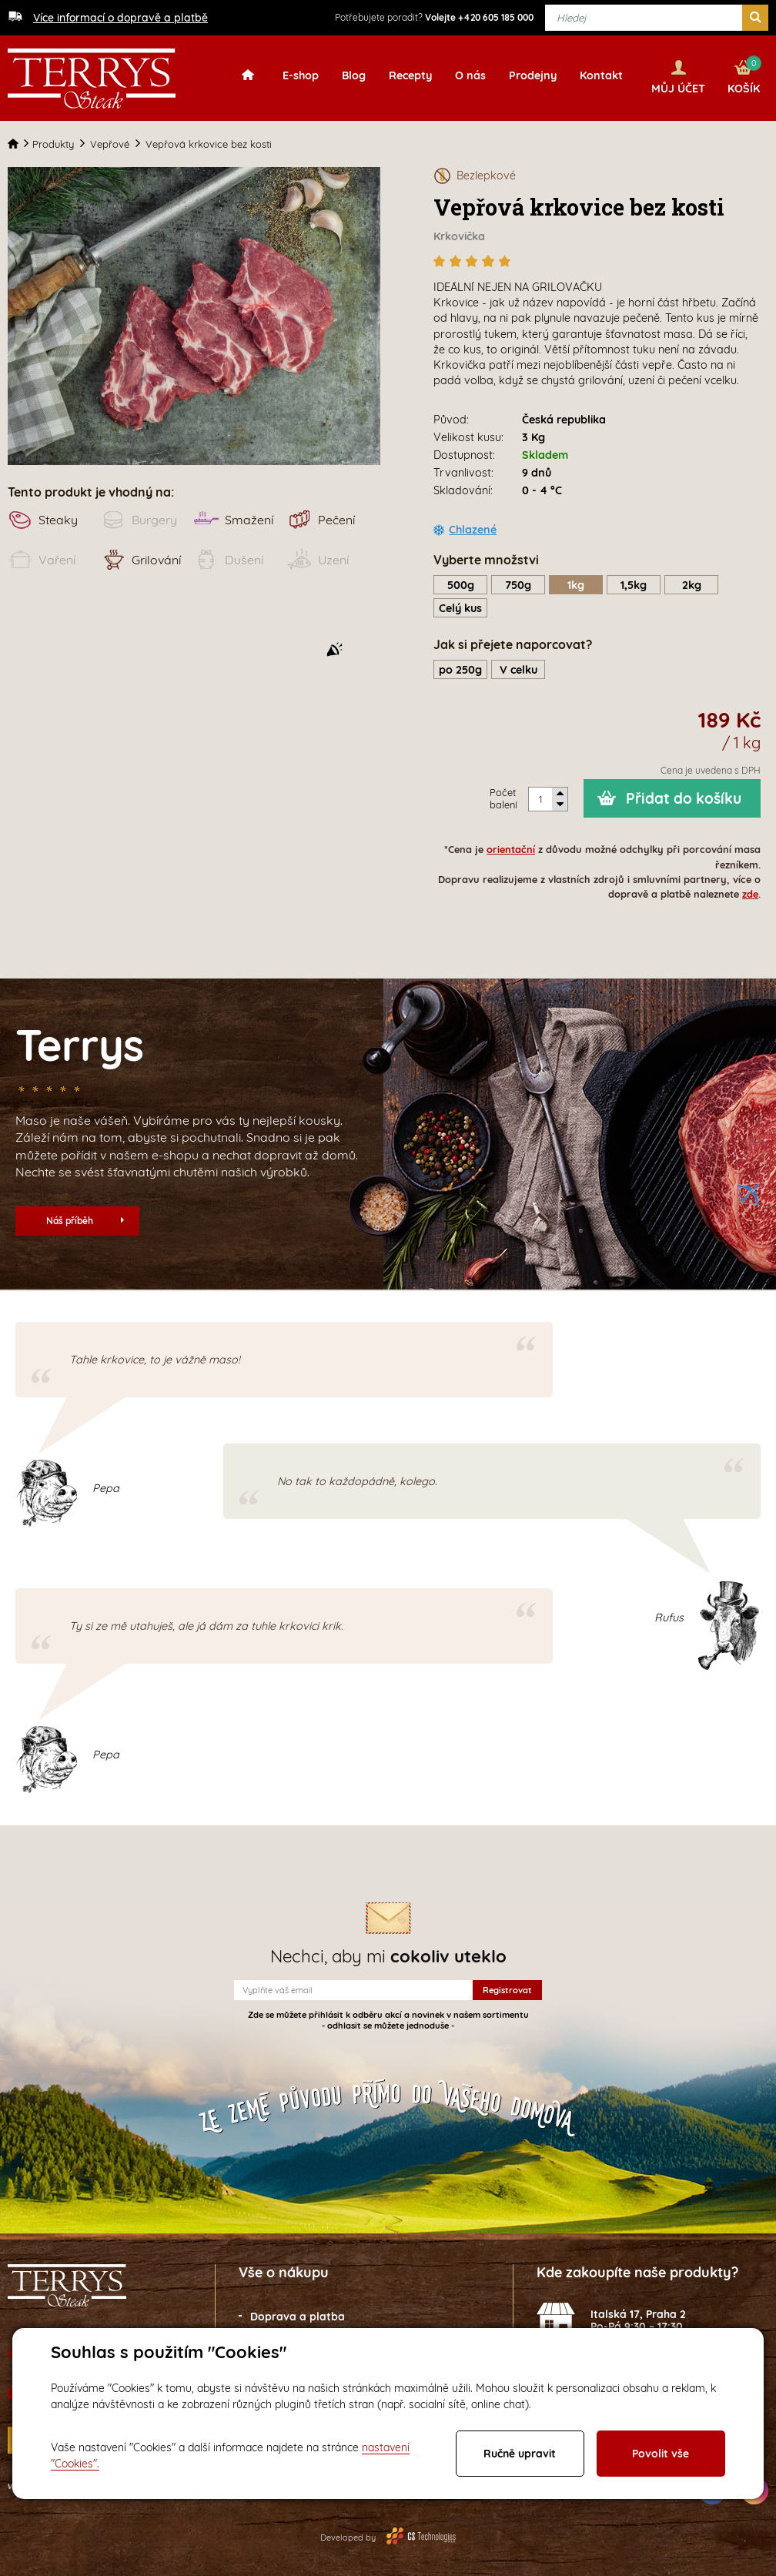 This screenshot has height=2576, width=776. I want to click on archery or ranged attack skill, so click(748, 1194).